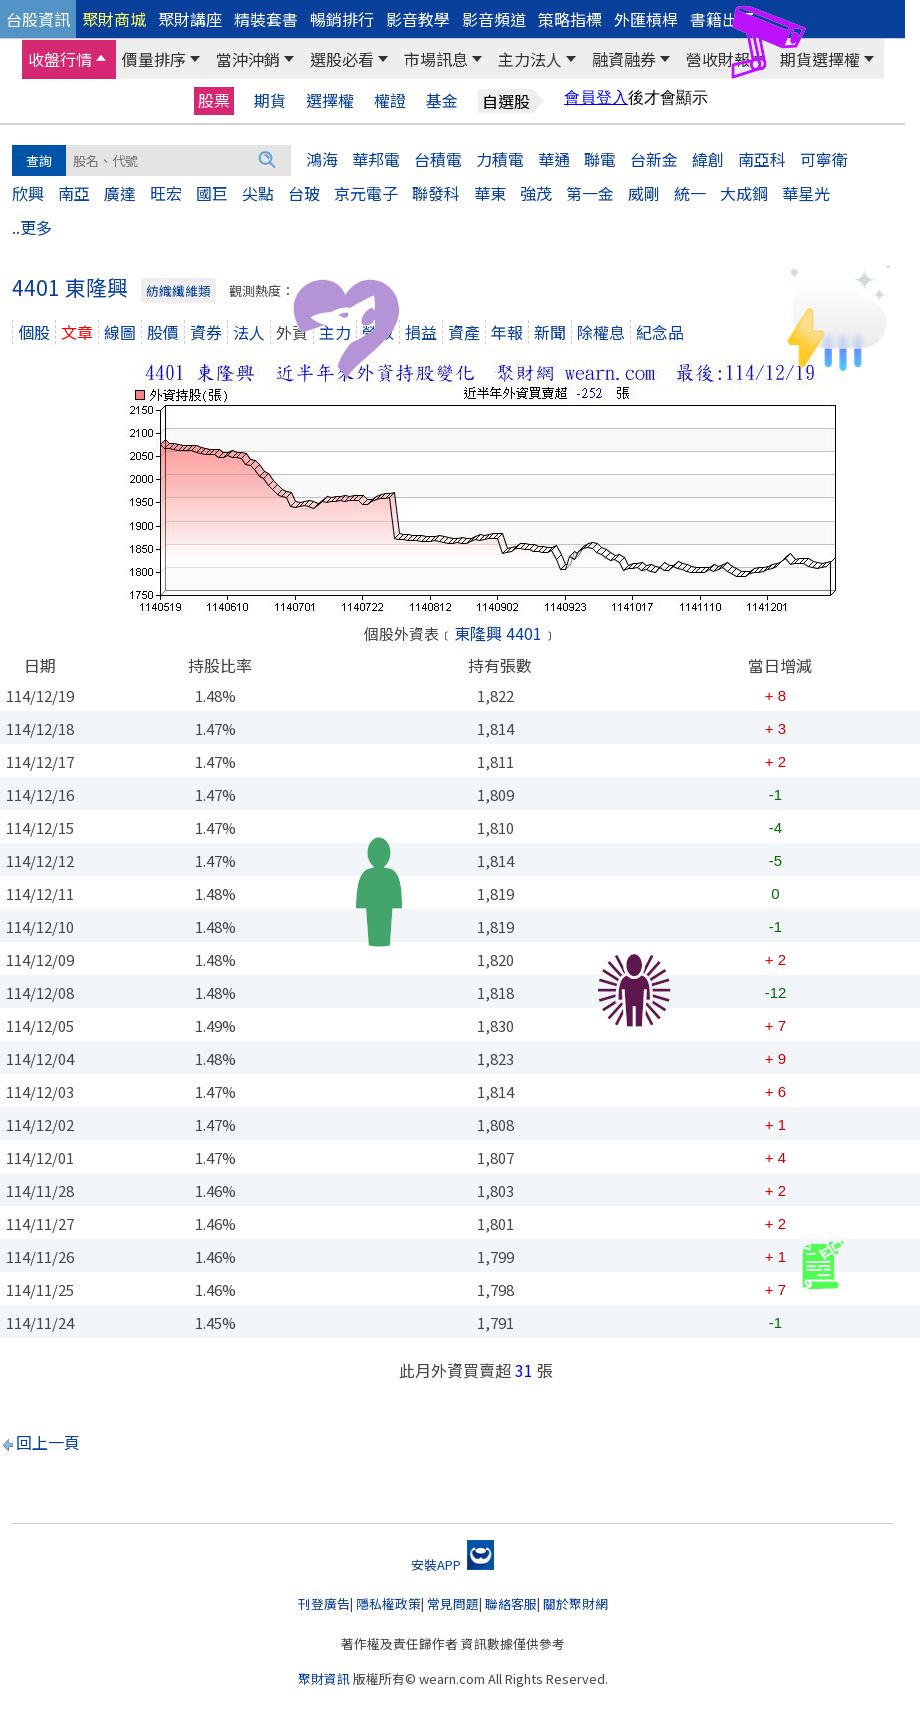 This screenshot has height=1720, width=920. Describe the element at coordinates (768, 42) in the screenshot. I see `access security camera footage` at that location.